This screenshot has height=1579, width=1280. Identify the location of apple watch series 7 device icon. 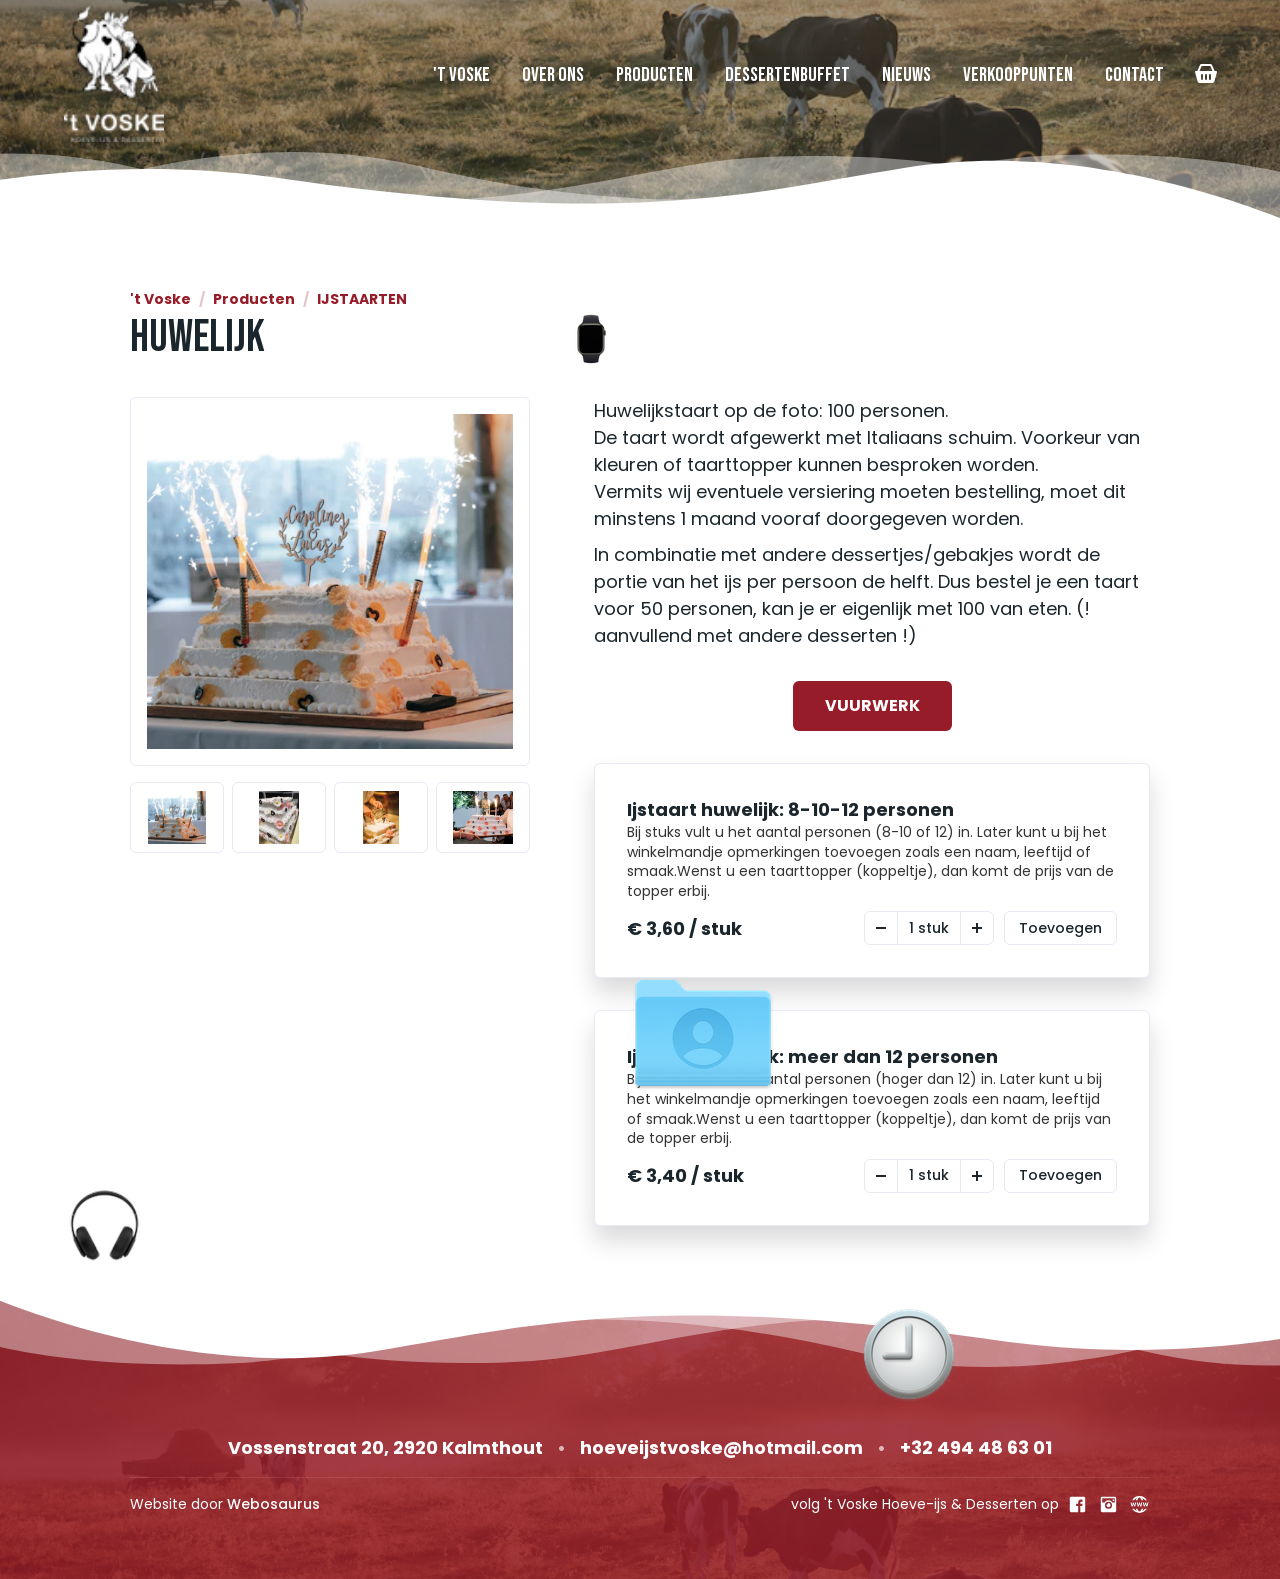
(591, 339).